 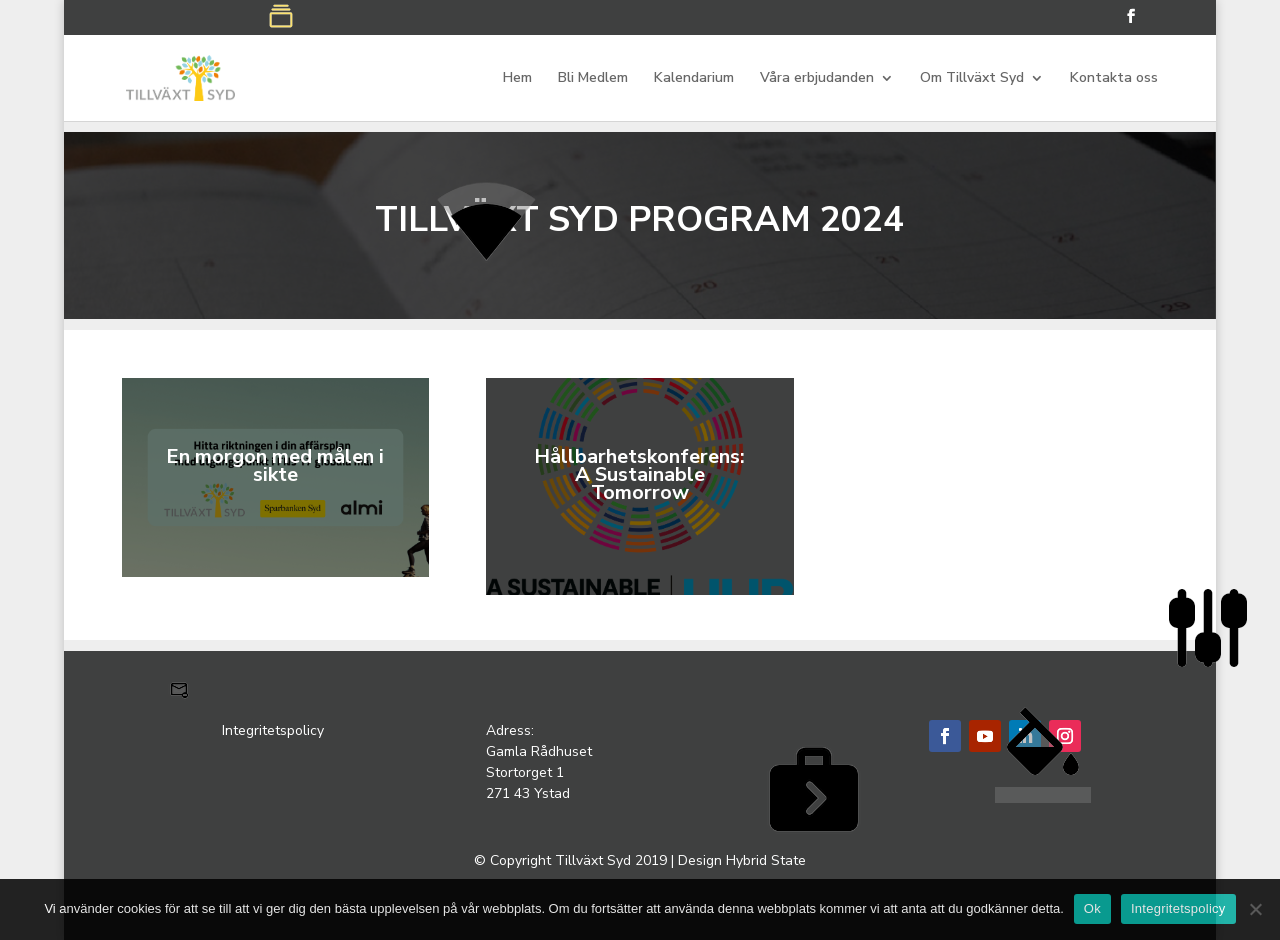 What do you see at coordinates (1208, 628) in the screenshot?
I see `view candlestick chart for stock or crypto trading` at bounding box center [1208, 628].